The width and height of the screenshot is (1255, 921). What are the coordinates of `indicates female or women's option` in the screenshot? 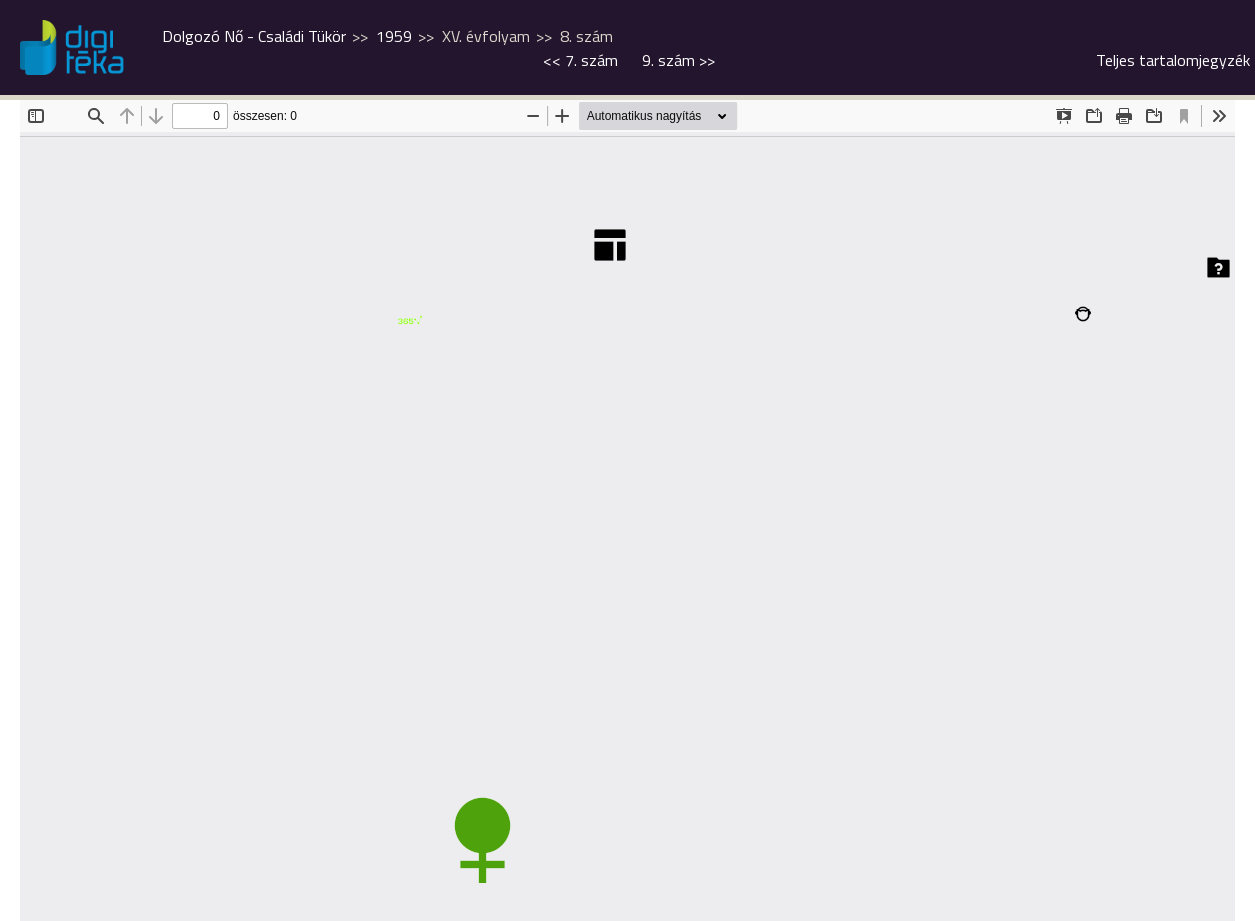 It's located at (482, 838).